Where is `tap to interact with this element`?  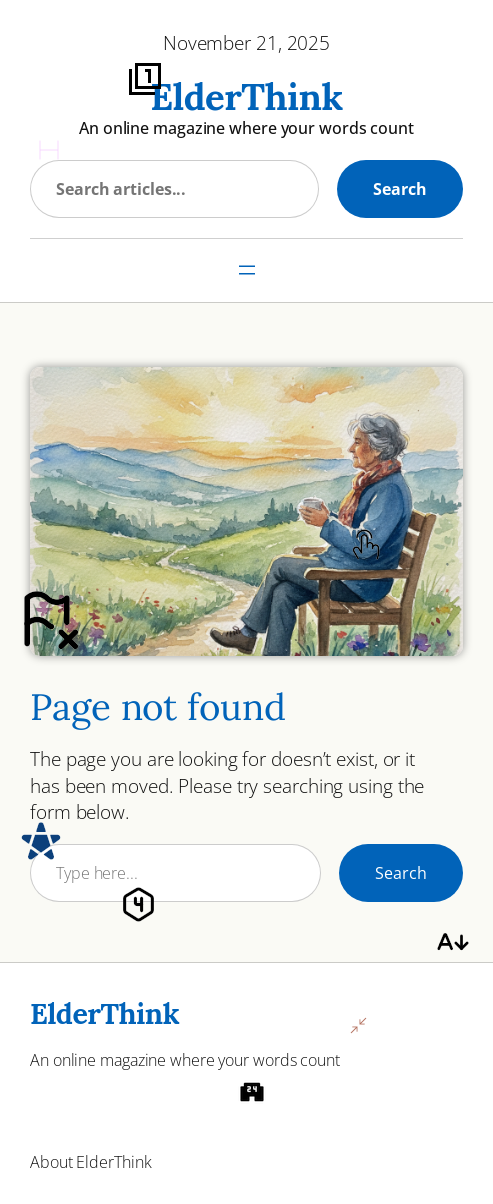
tap to interact with this element is located at coordinates (366, 545).